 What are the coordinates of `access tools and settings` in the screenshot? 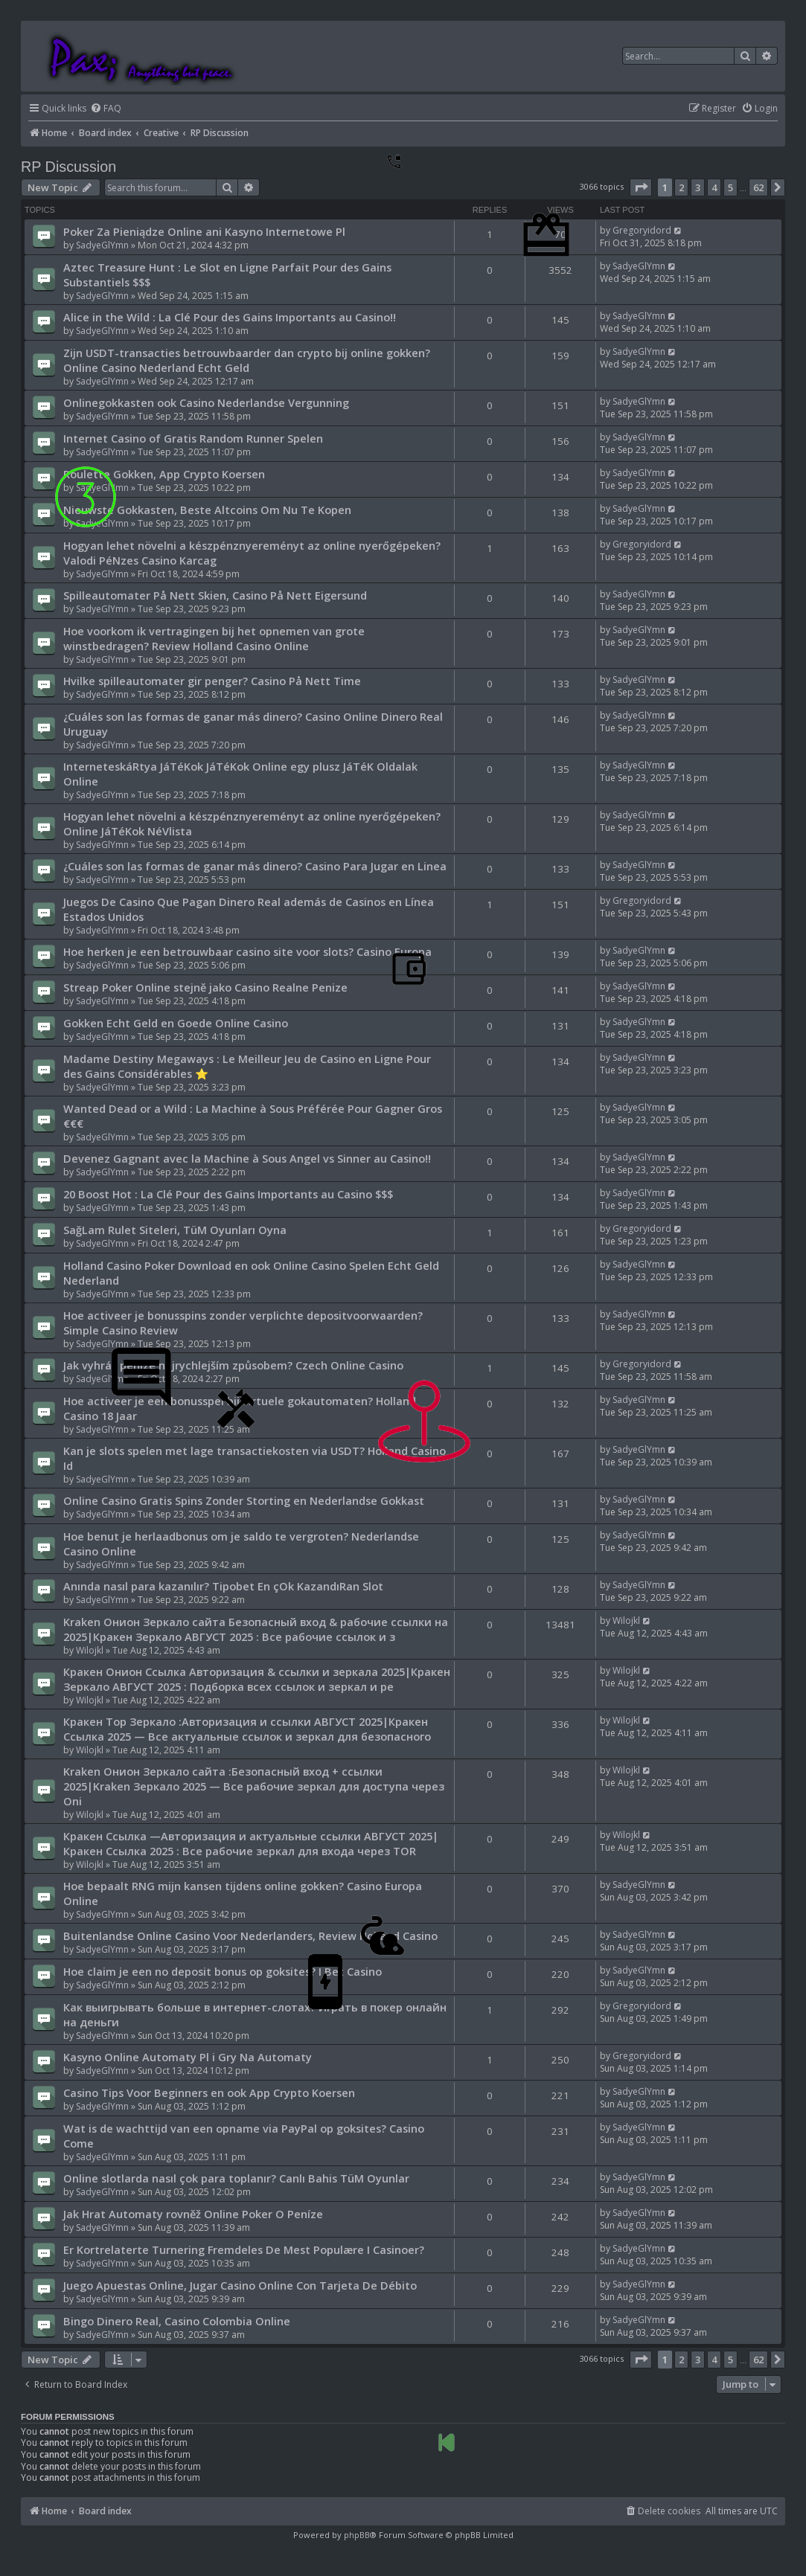 It's located at (236, 1409).